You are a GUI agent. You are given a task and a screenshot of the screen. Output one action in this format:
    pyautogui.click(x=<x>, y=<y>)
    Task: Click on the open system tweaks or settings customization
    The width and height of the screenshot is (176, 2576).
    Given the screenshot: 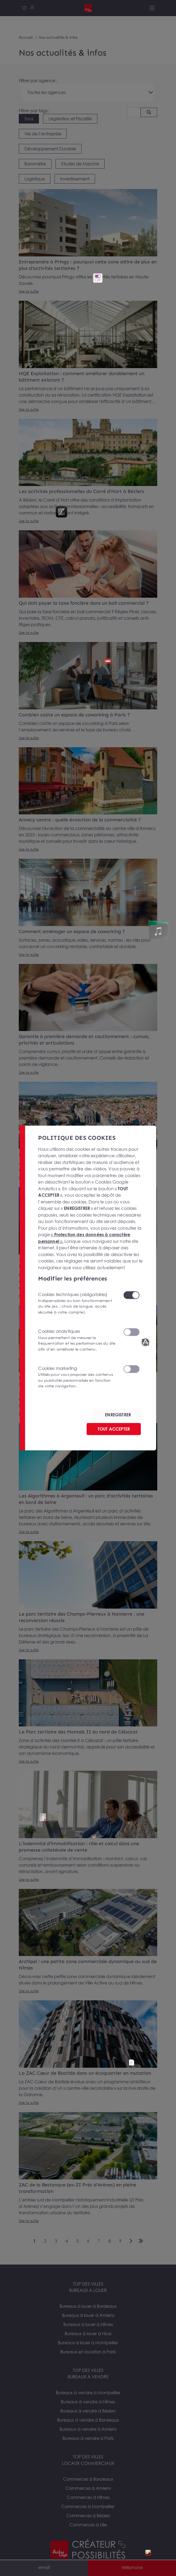 What is the action you would take?
    pyautogui.click(x=98, y=278)
    